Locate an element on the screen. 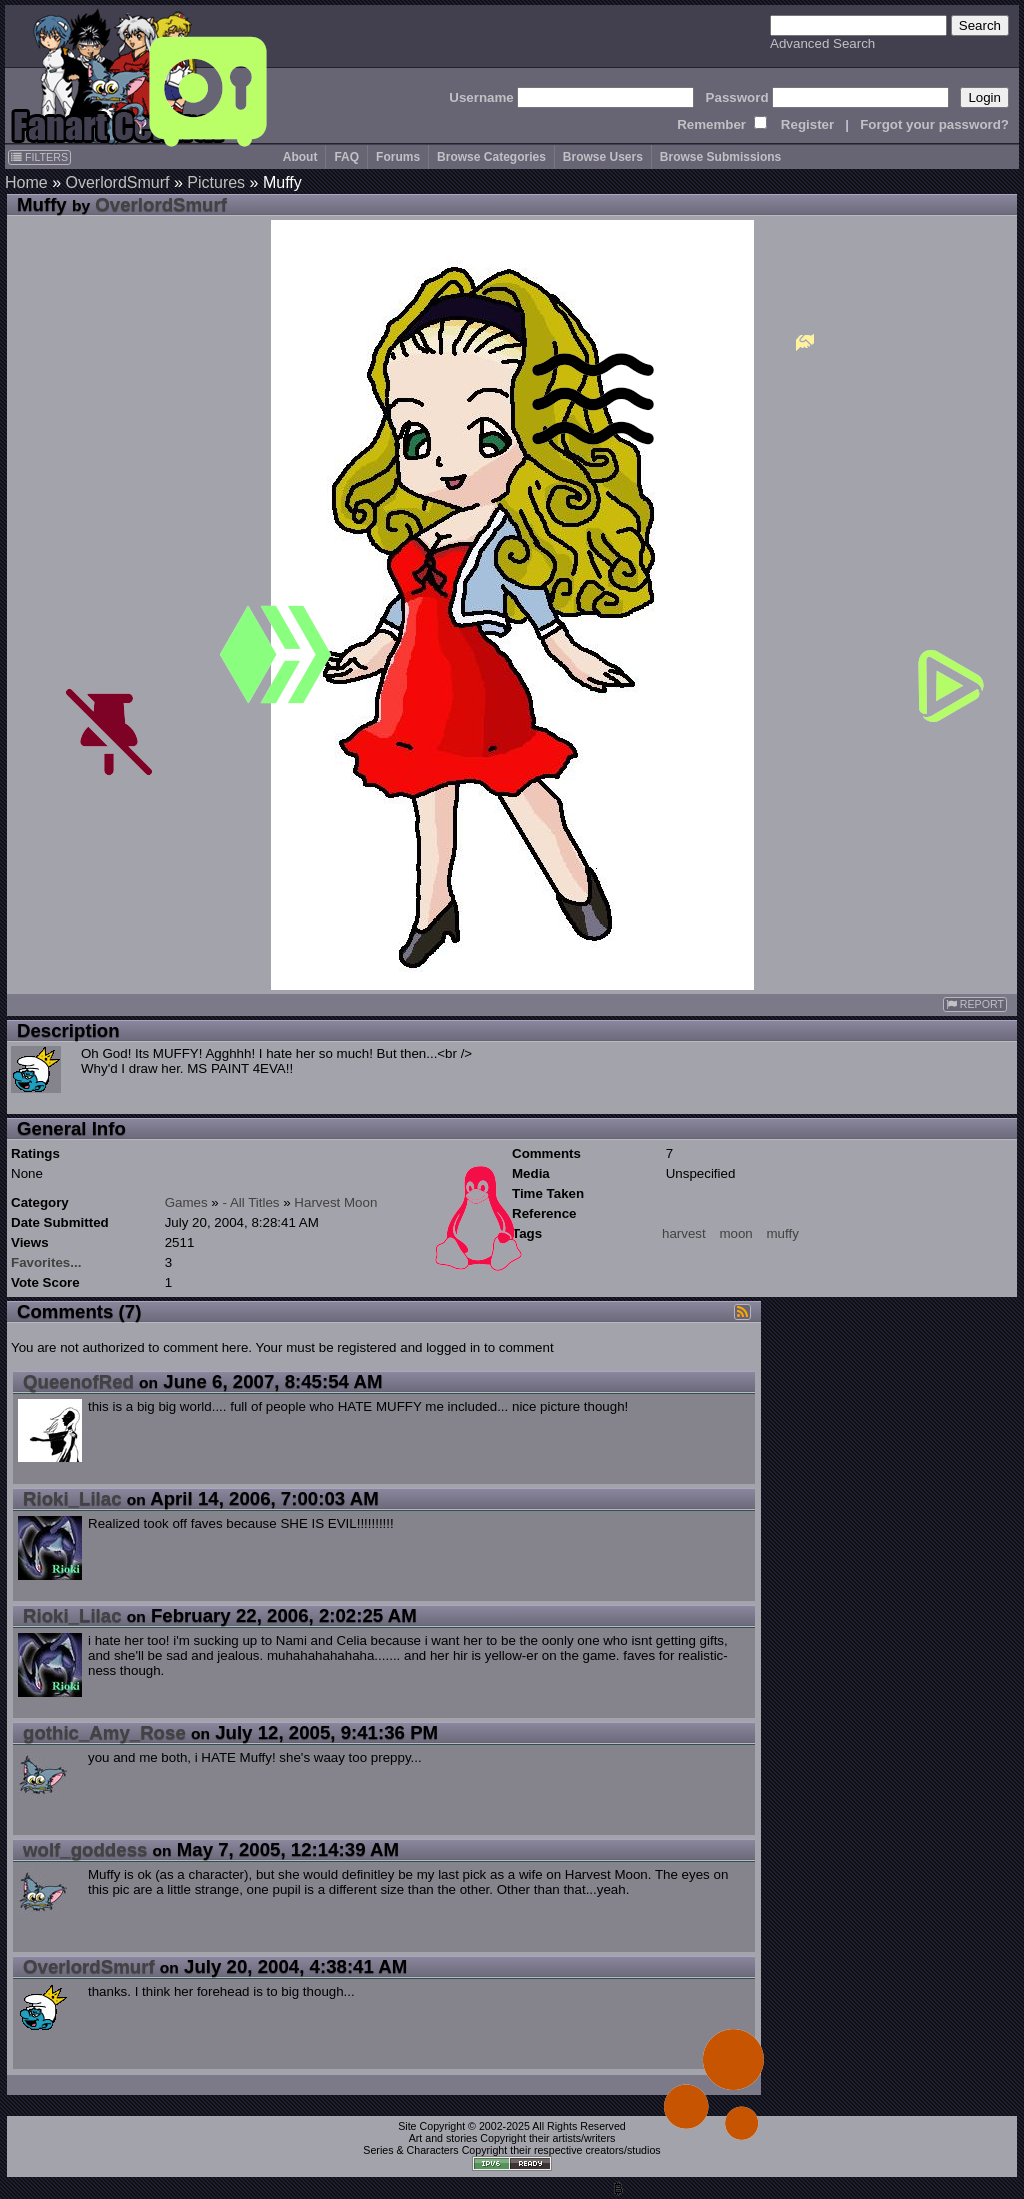  view bitcoin balance or wallet is located at coordinates (618, 2188).